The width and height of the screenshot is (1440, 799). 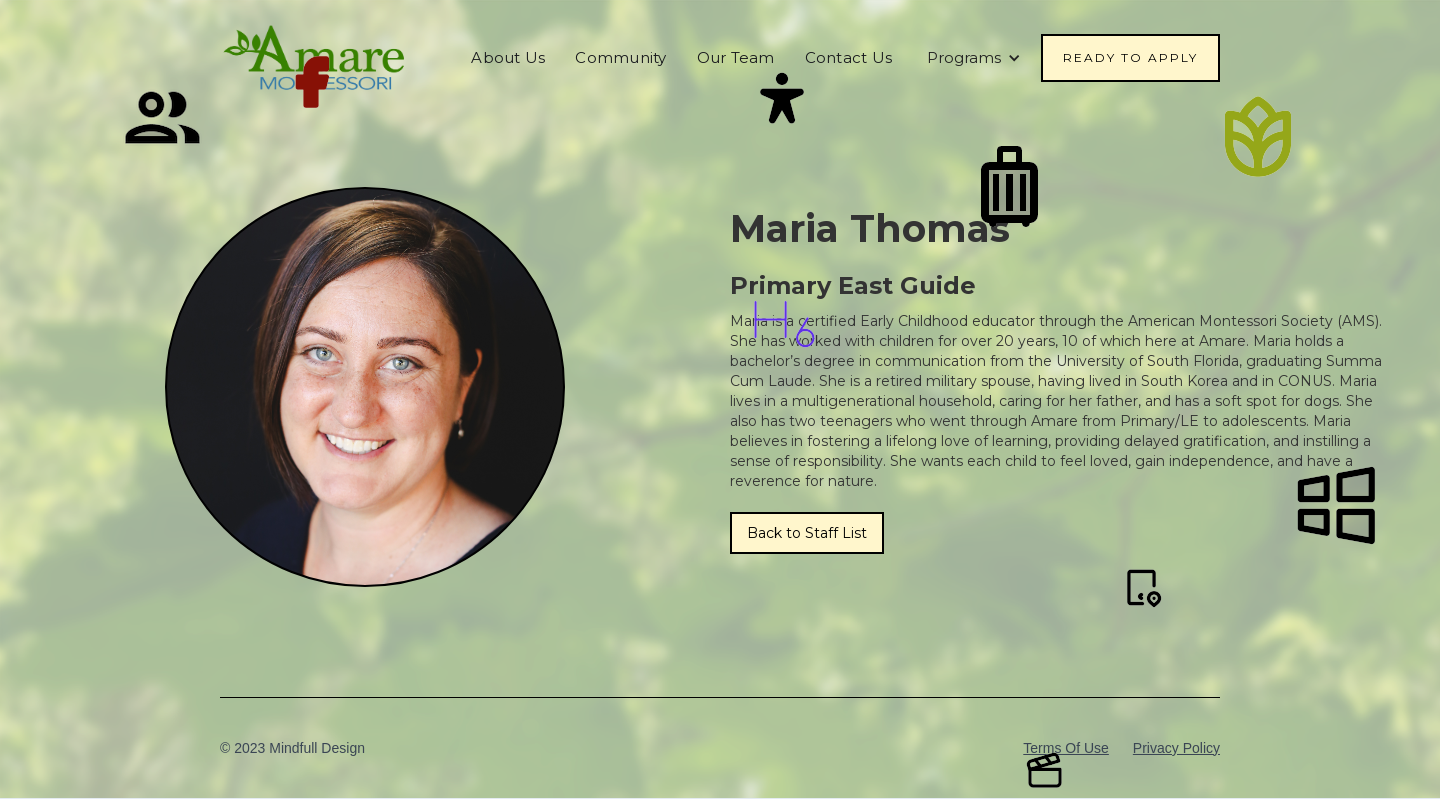 I want to click on set tablet as pinned location device, so click(x=1141, y=587).